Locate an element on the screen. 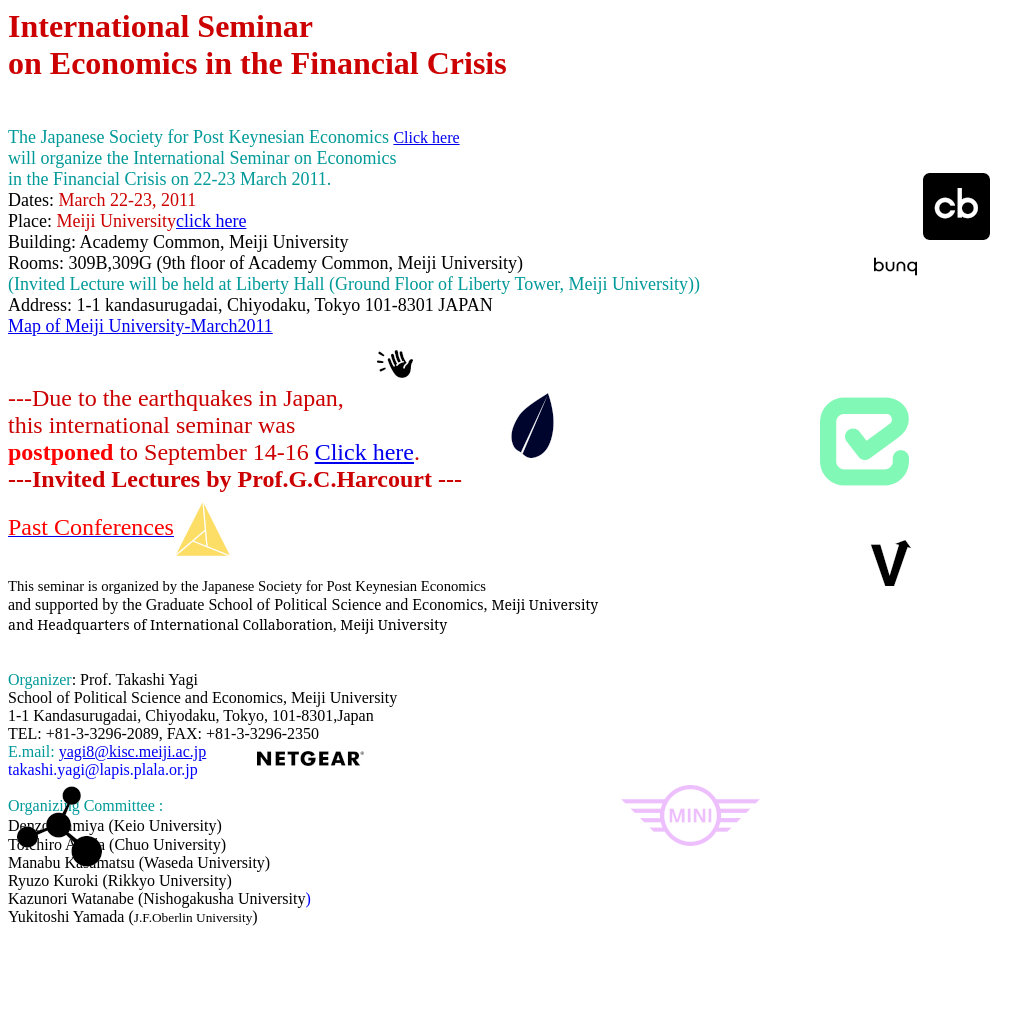 This screenshot has width=1024, height=1014. mini cooper brand logo is located at coordinates (690, 815).